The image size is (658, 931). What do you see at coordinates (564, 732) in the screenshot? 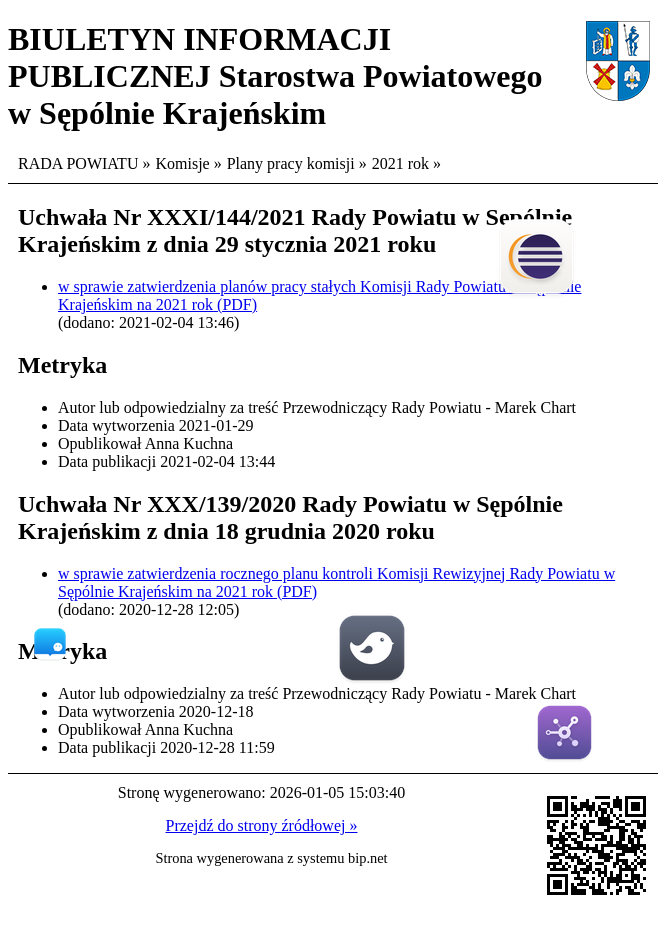
I see `open warpinator to share files between devices on the same network` at bounding box center [564, 732].